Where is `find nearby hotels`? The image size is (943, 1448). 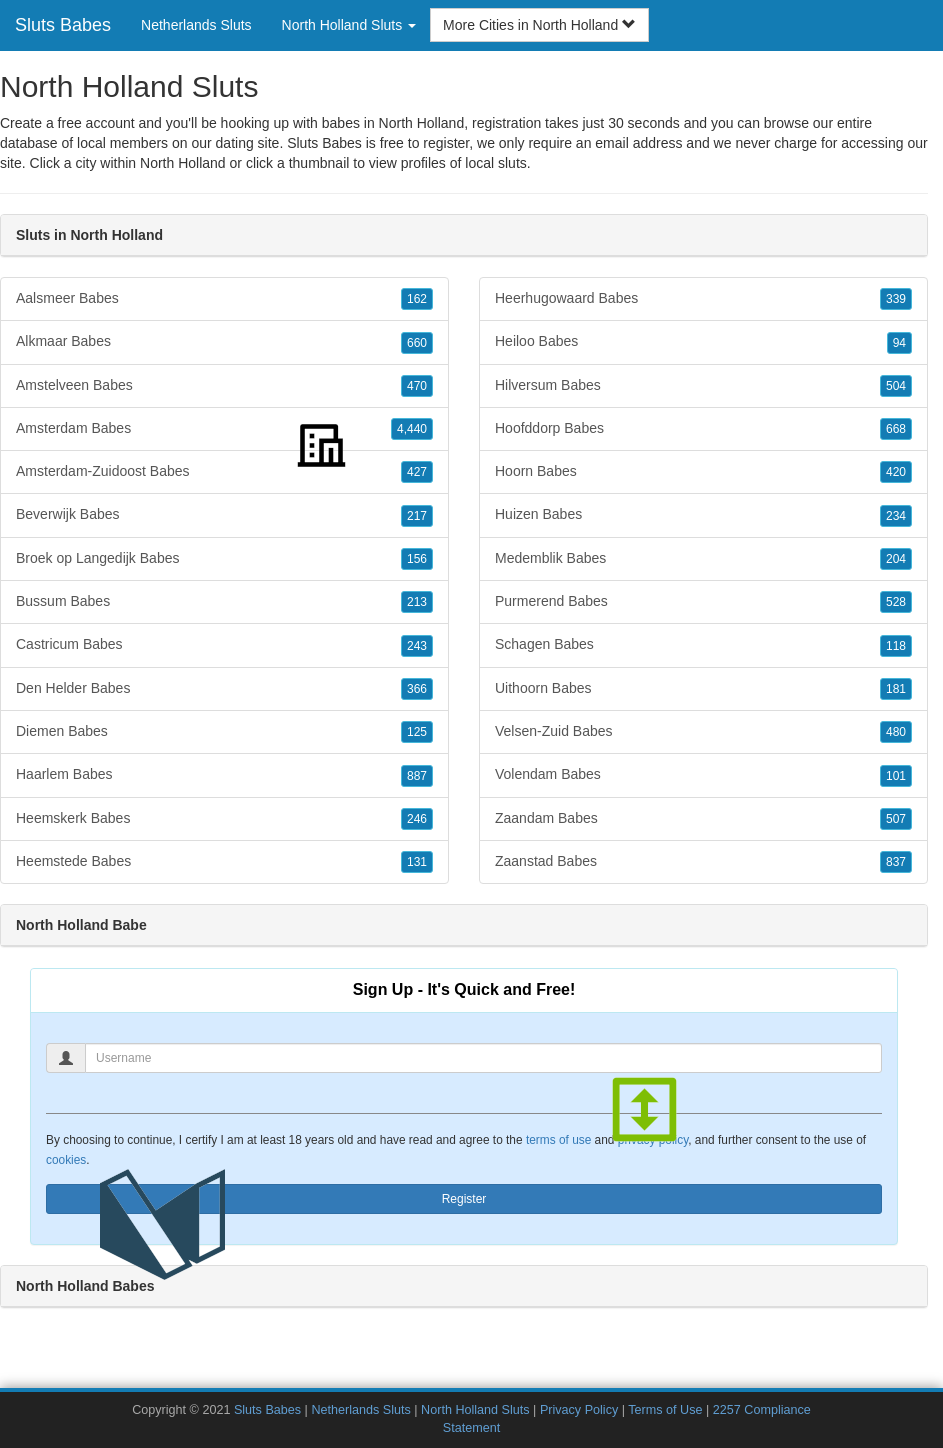
find nearby hotels is located at coordinates (321, 445).